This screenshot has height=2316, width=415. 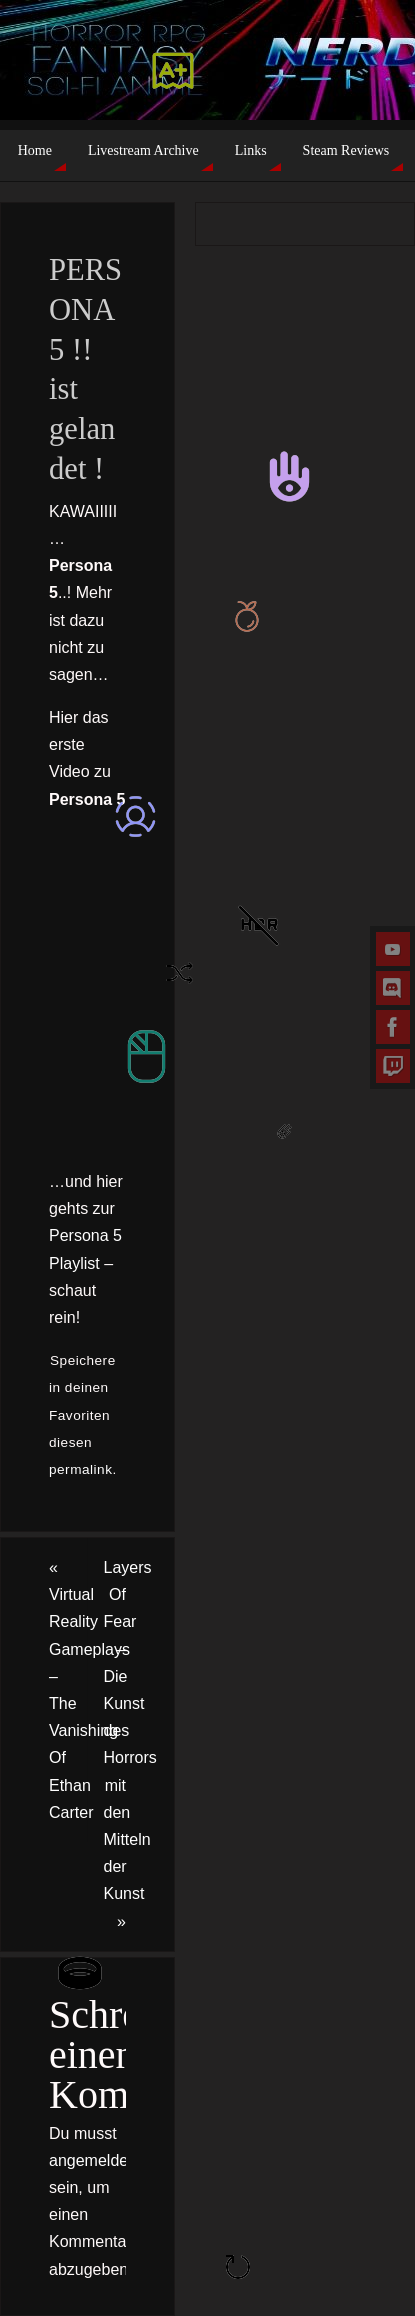 I want to click on incomplete or pending user profile, so click(x=135, y=816).